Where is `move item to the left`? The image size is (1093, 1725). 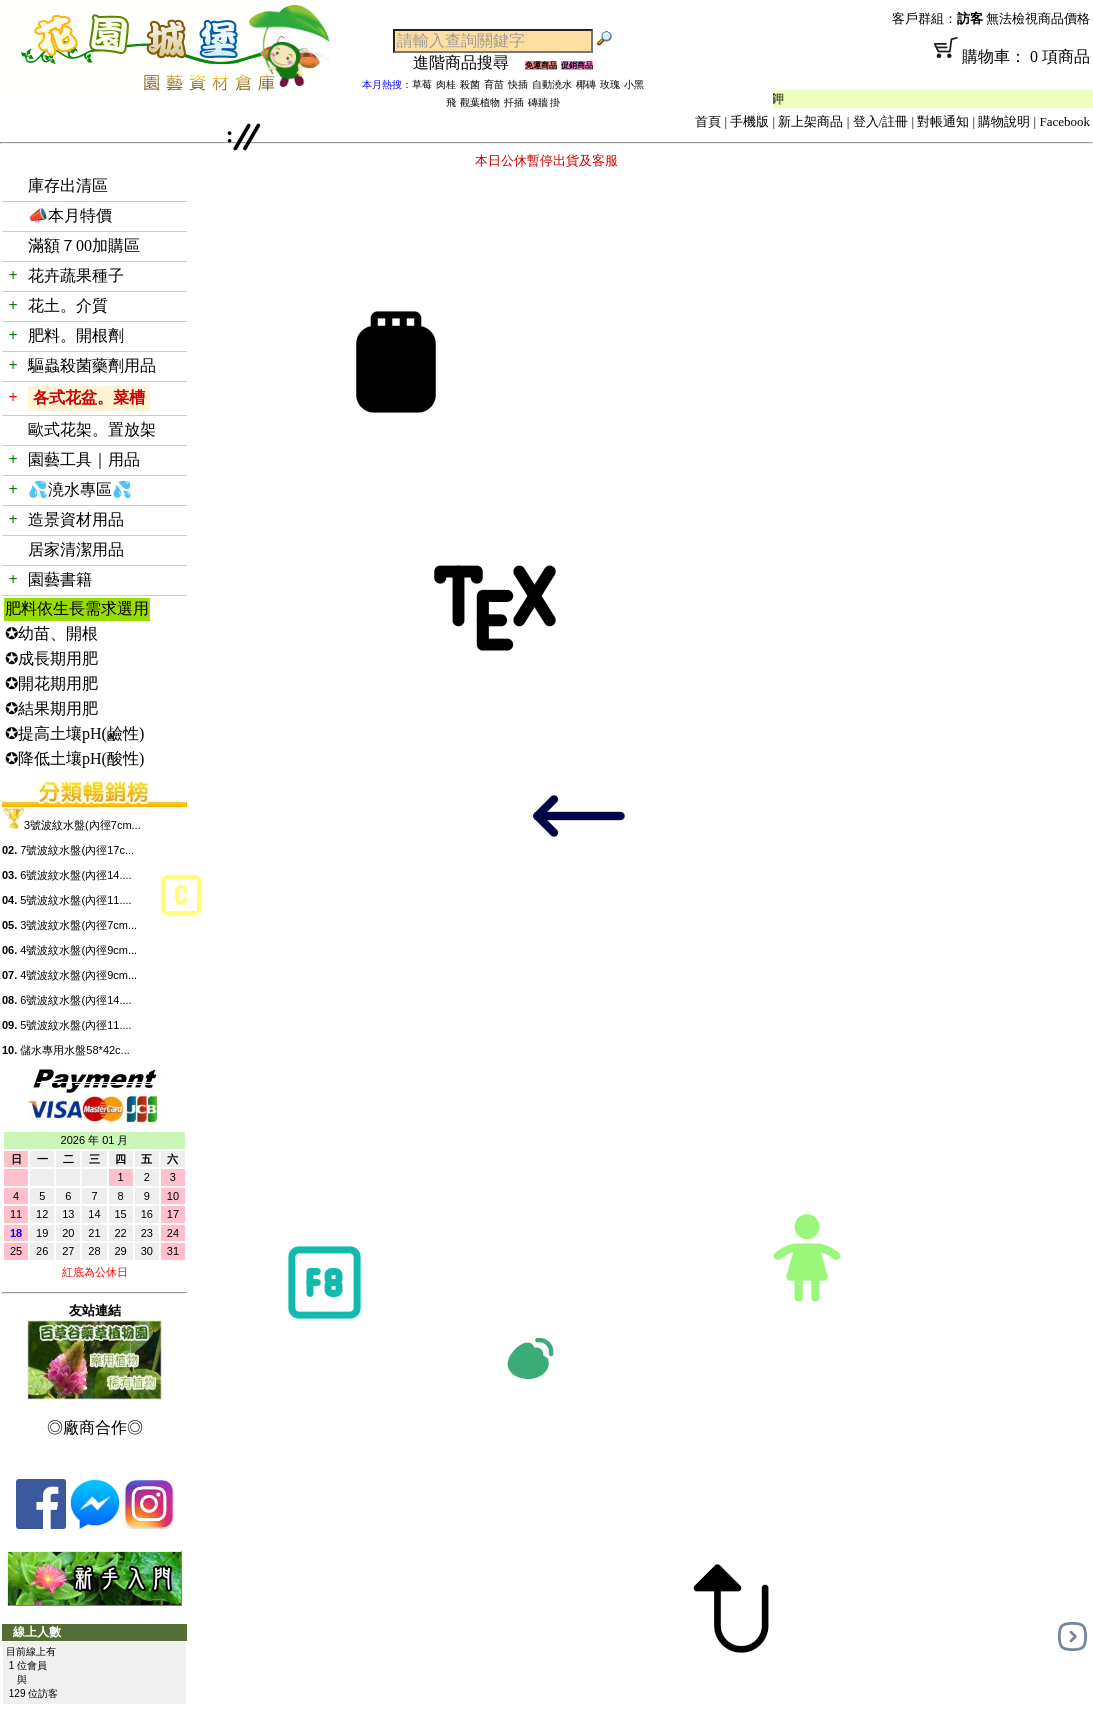 move item to the left is located at coordinates (579, 816).